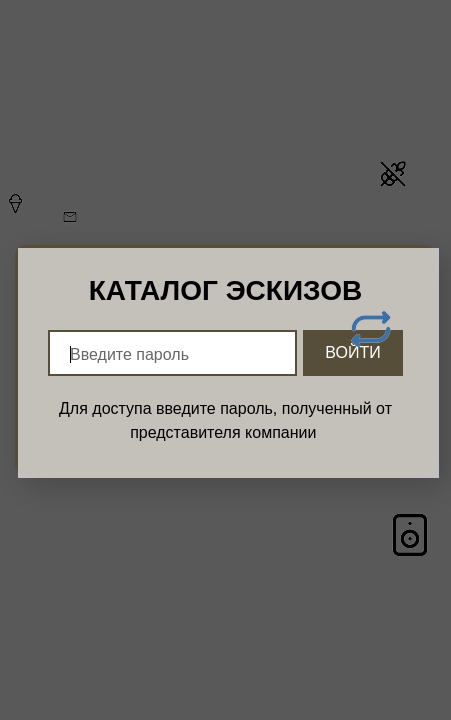 The width and height of the screenshot is (451, 720). I want to click on adjust audio output settings, so click(410, 535).